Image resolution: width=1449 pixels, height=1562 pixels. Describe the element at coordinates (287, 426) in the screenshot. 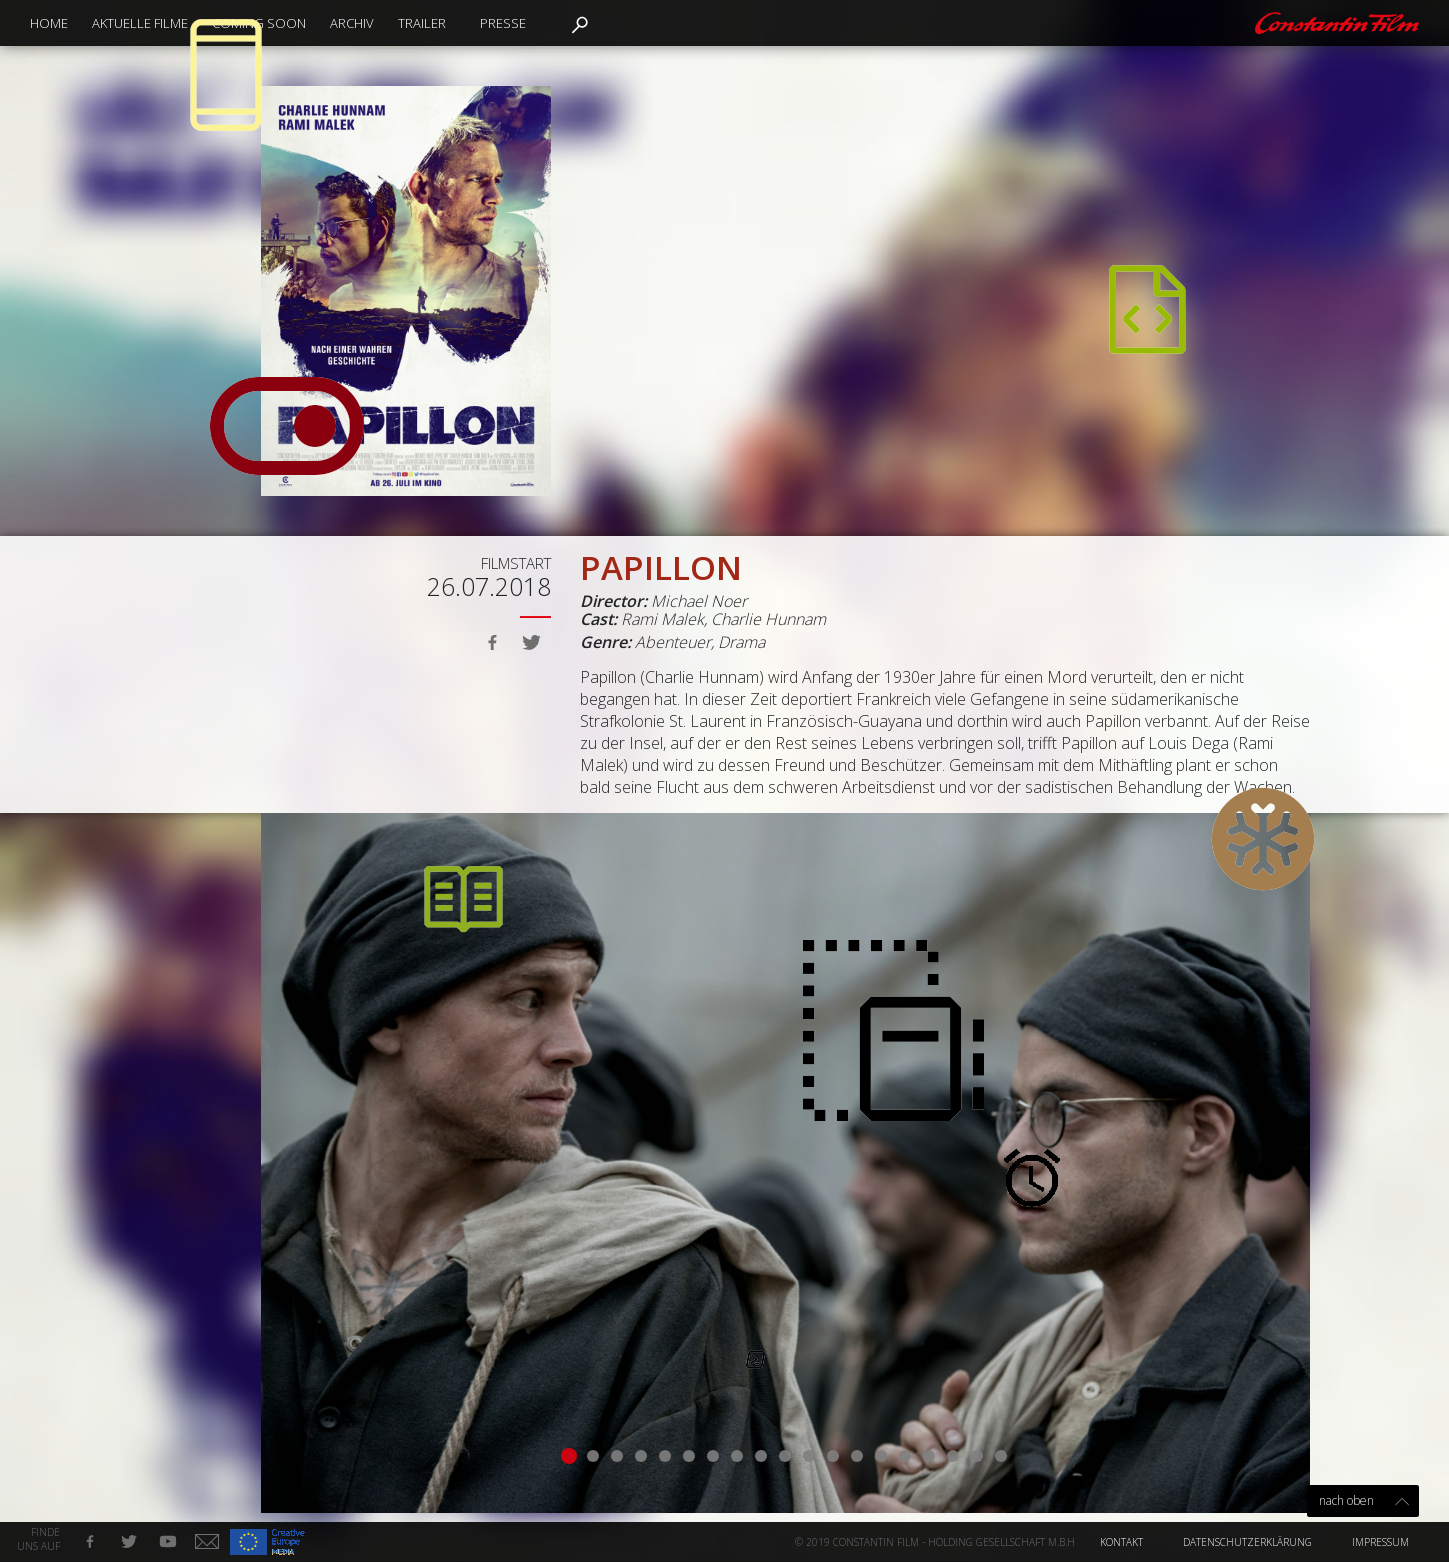

I see `toggle switch in the on position` at that location.